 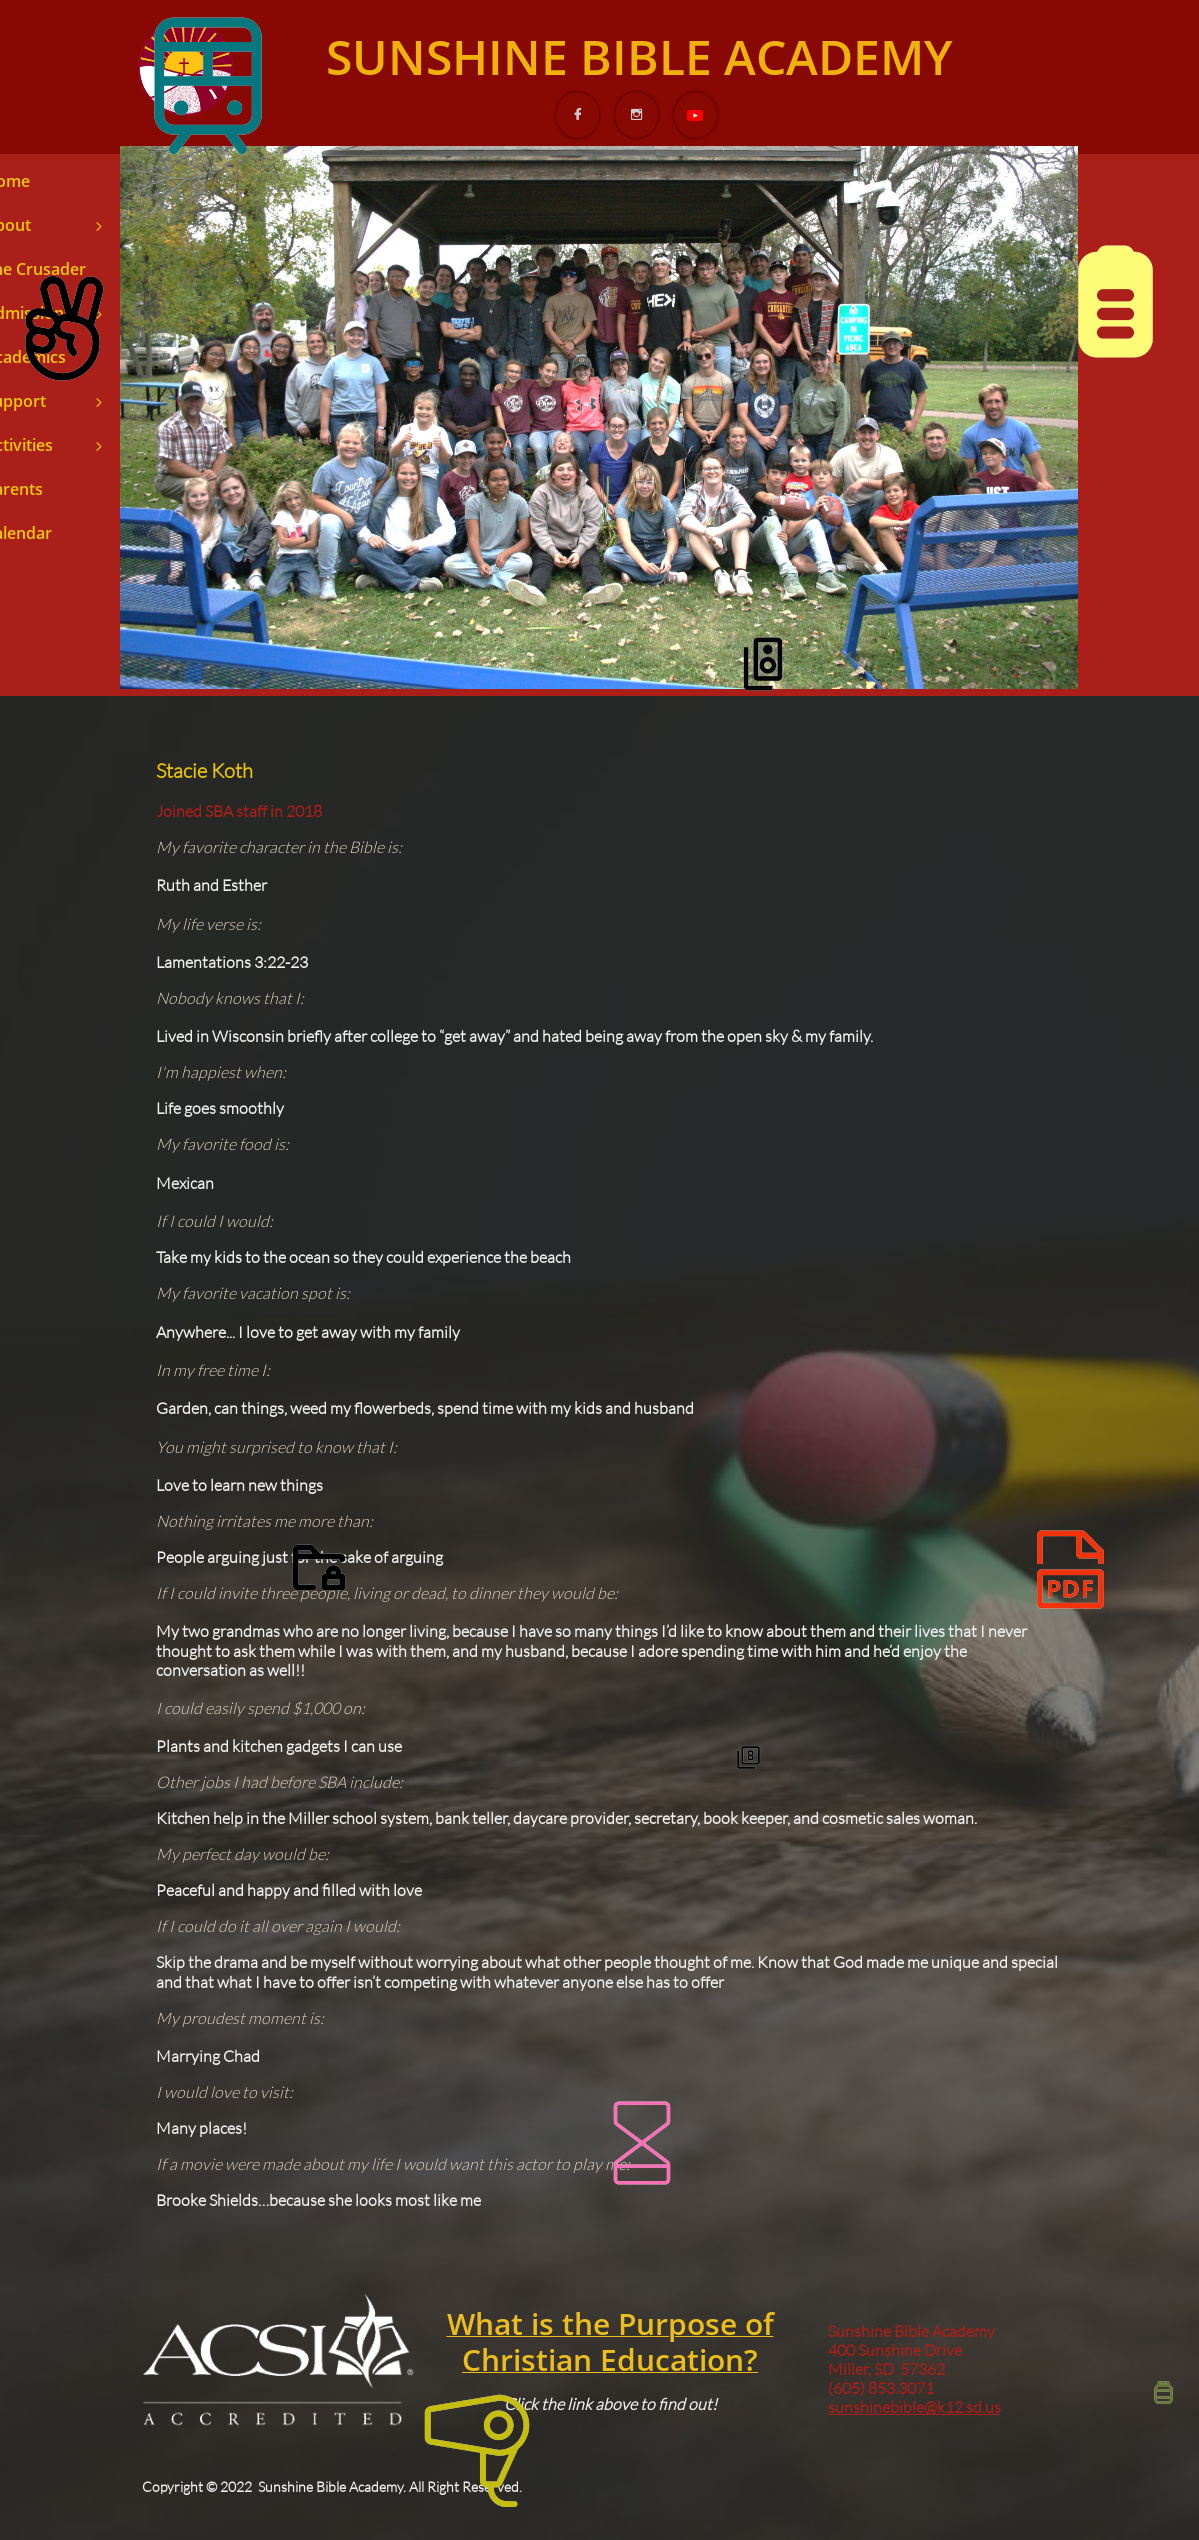 I want to click on access train schedules or rail services, so click(x=208, y=81).